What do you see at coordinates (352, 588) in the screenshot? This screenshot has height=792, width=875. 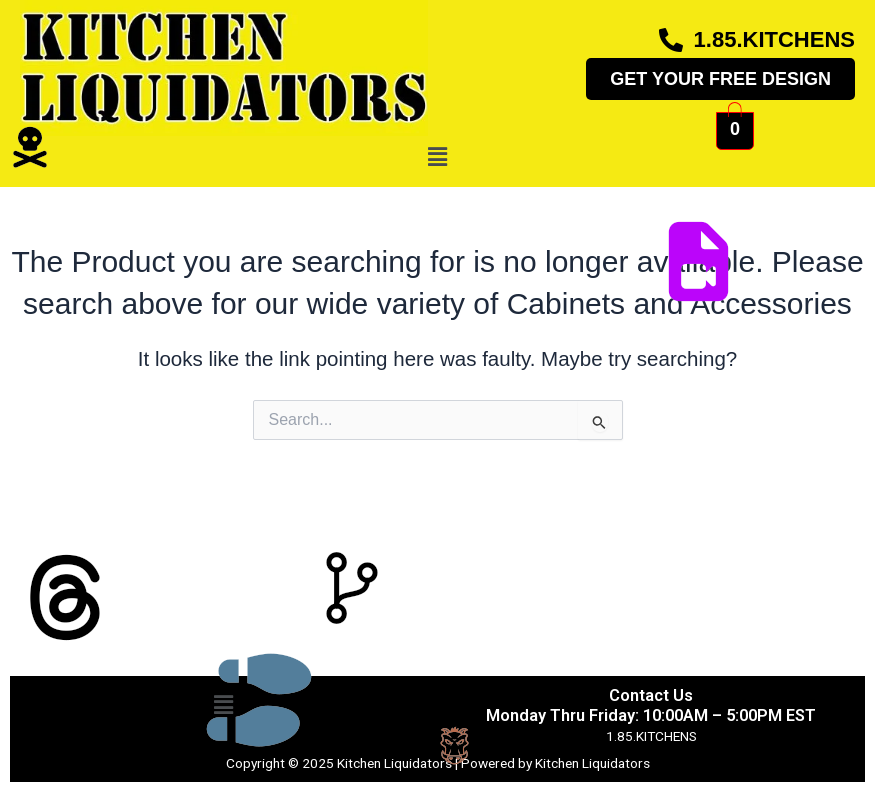 I see `view repository branches` at bounding box center [352, 588].